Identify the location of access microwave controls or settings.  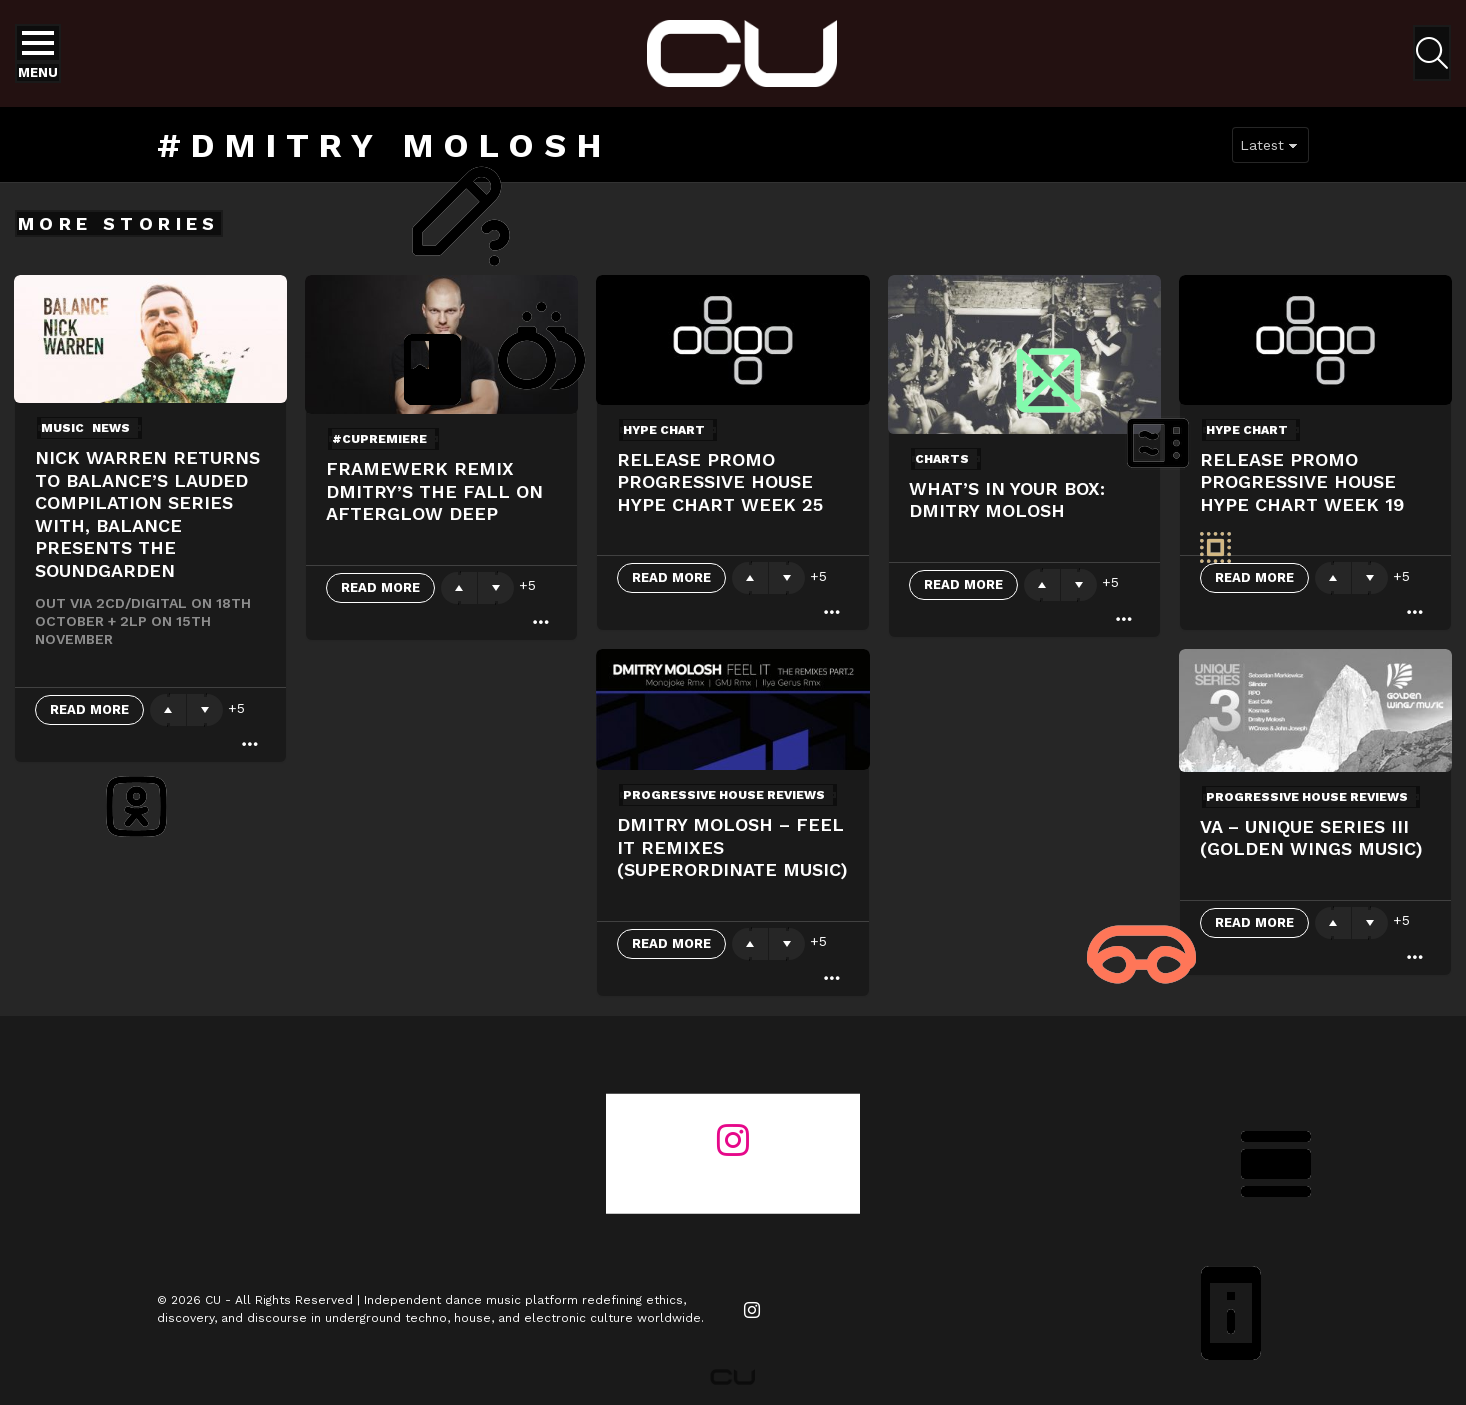
(1158, 443).